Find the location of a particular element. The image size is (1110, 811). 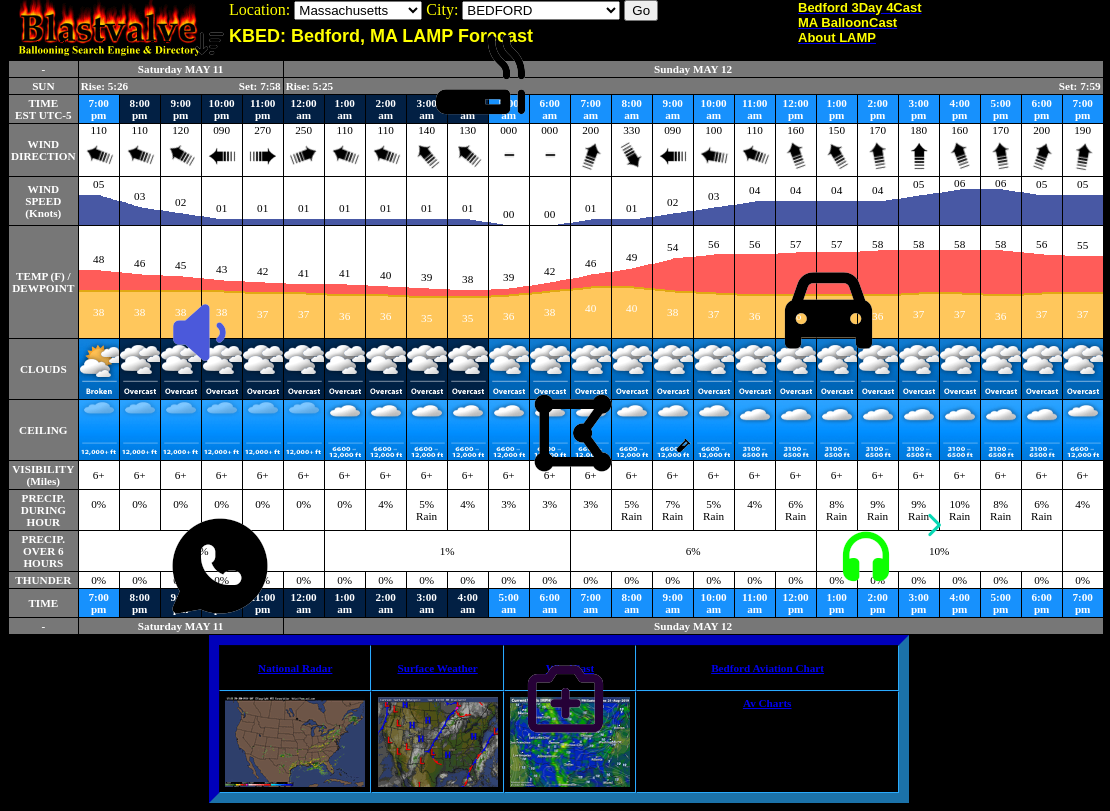

access vehicle or driving settings is located at coordinates (828, 310).